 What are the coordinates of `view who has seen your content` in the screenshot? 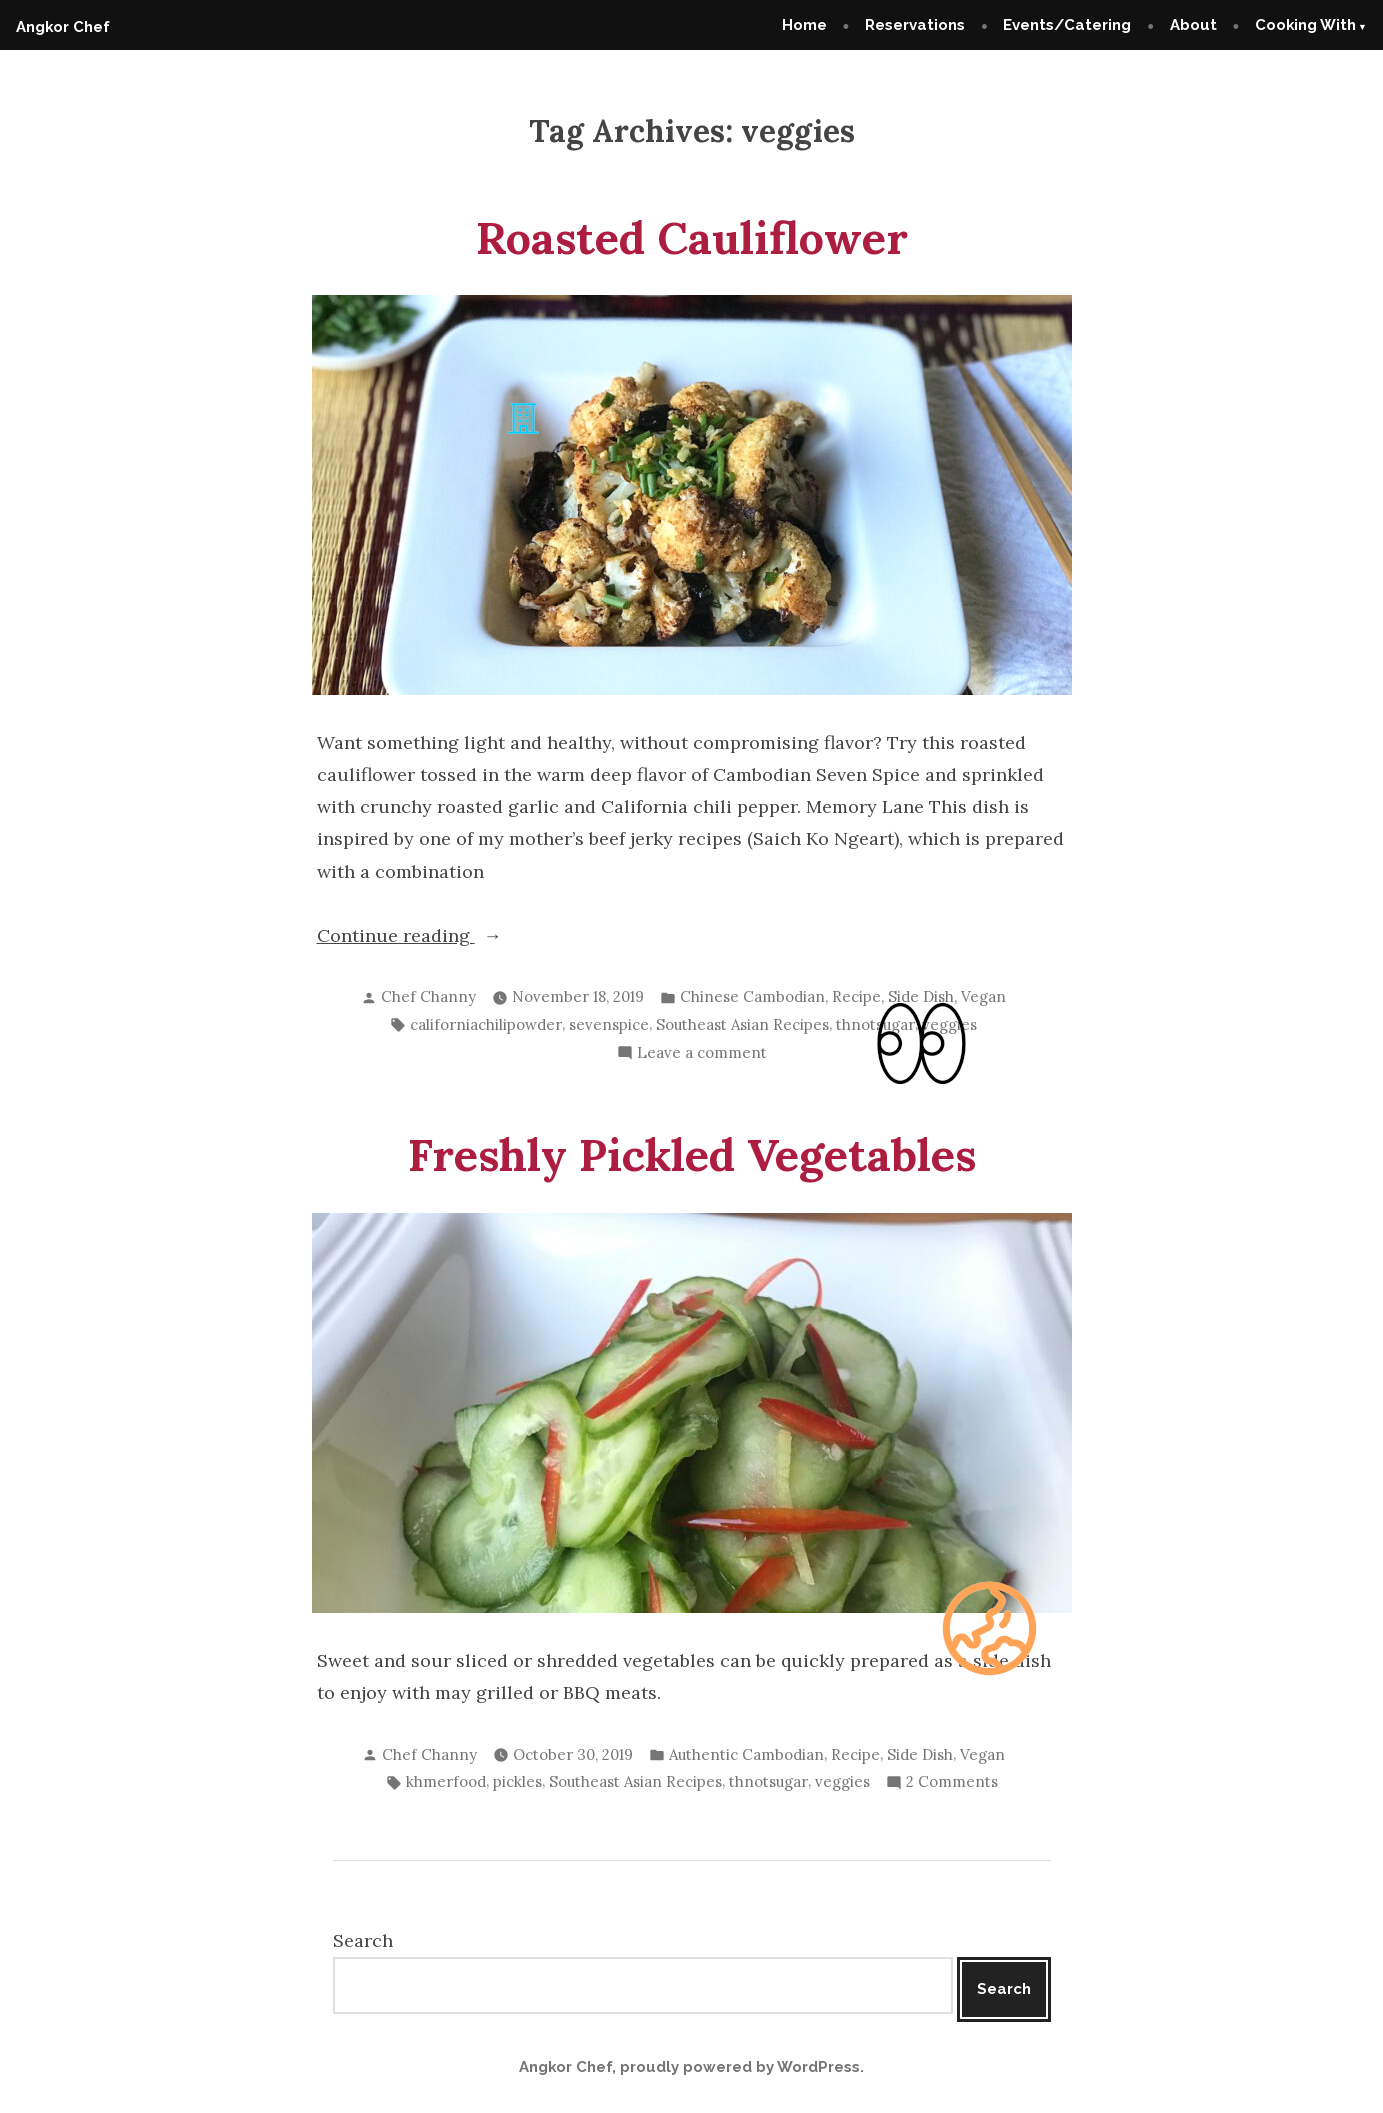 It's located at (921, 1043).